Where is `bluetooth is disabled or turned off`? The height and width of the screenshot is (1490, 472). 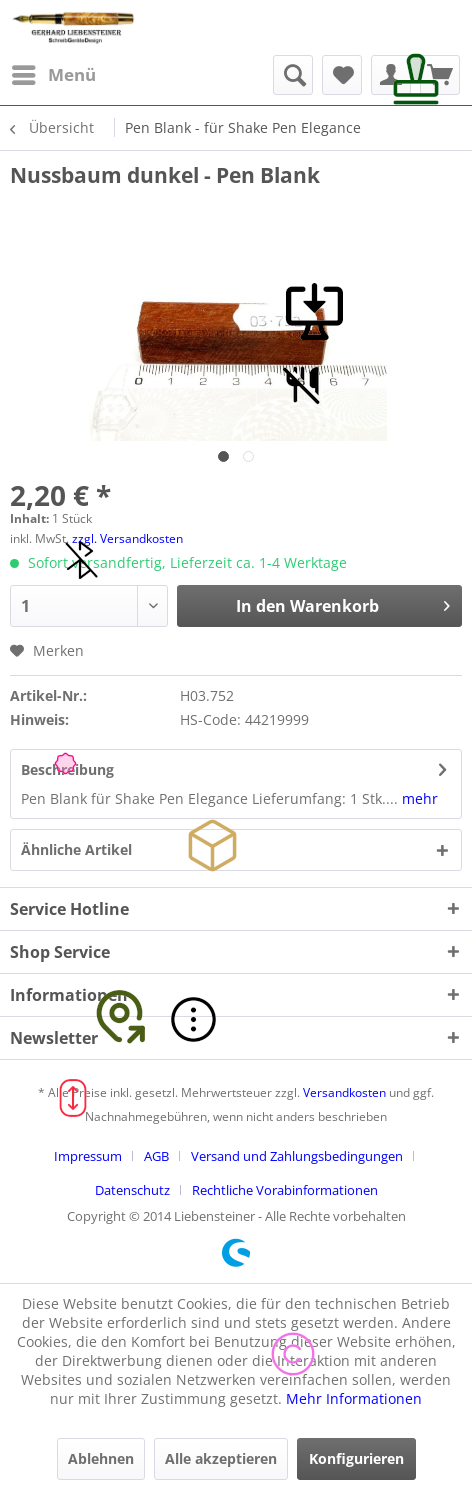
bluetooth is disabled or turned off is located at coordinates (80, 560).